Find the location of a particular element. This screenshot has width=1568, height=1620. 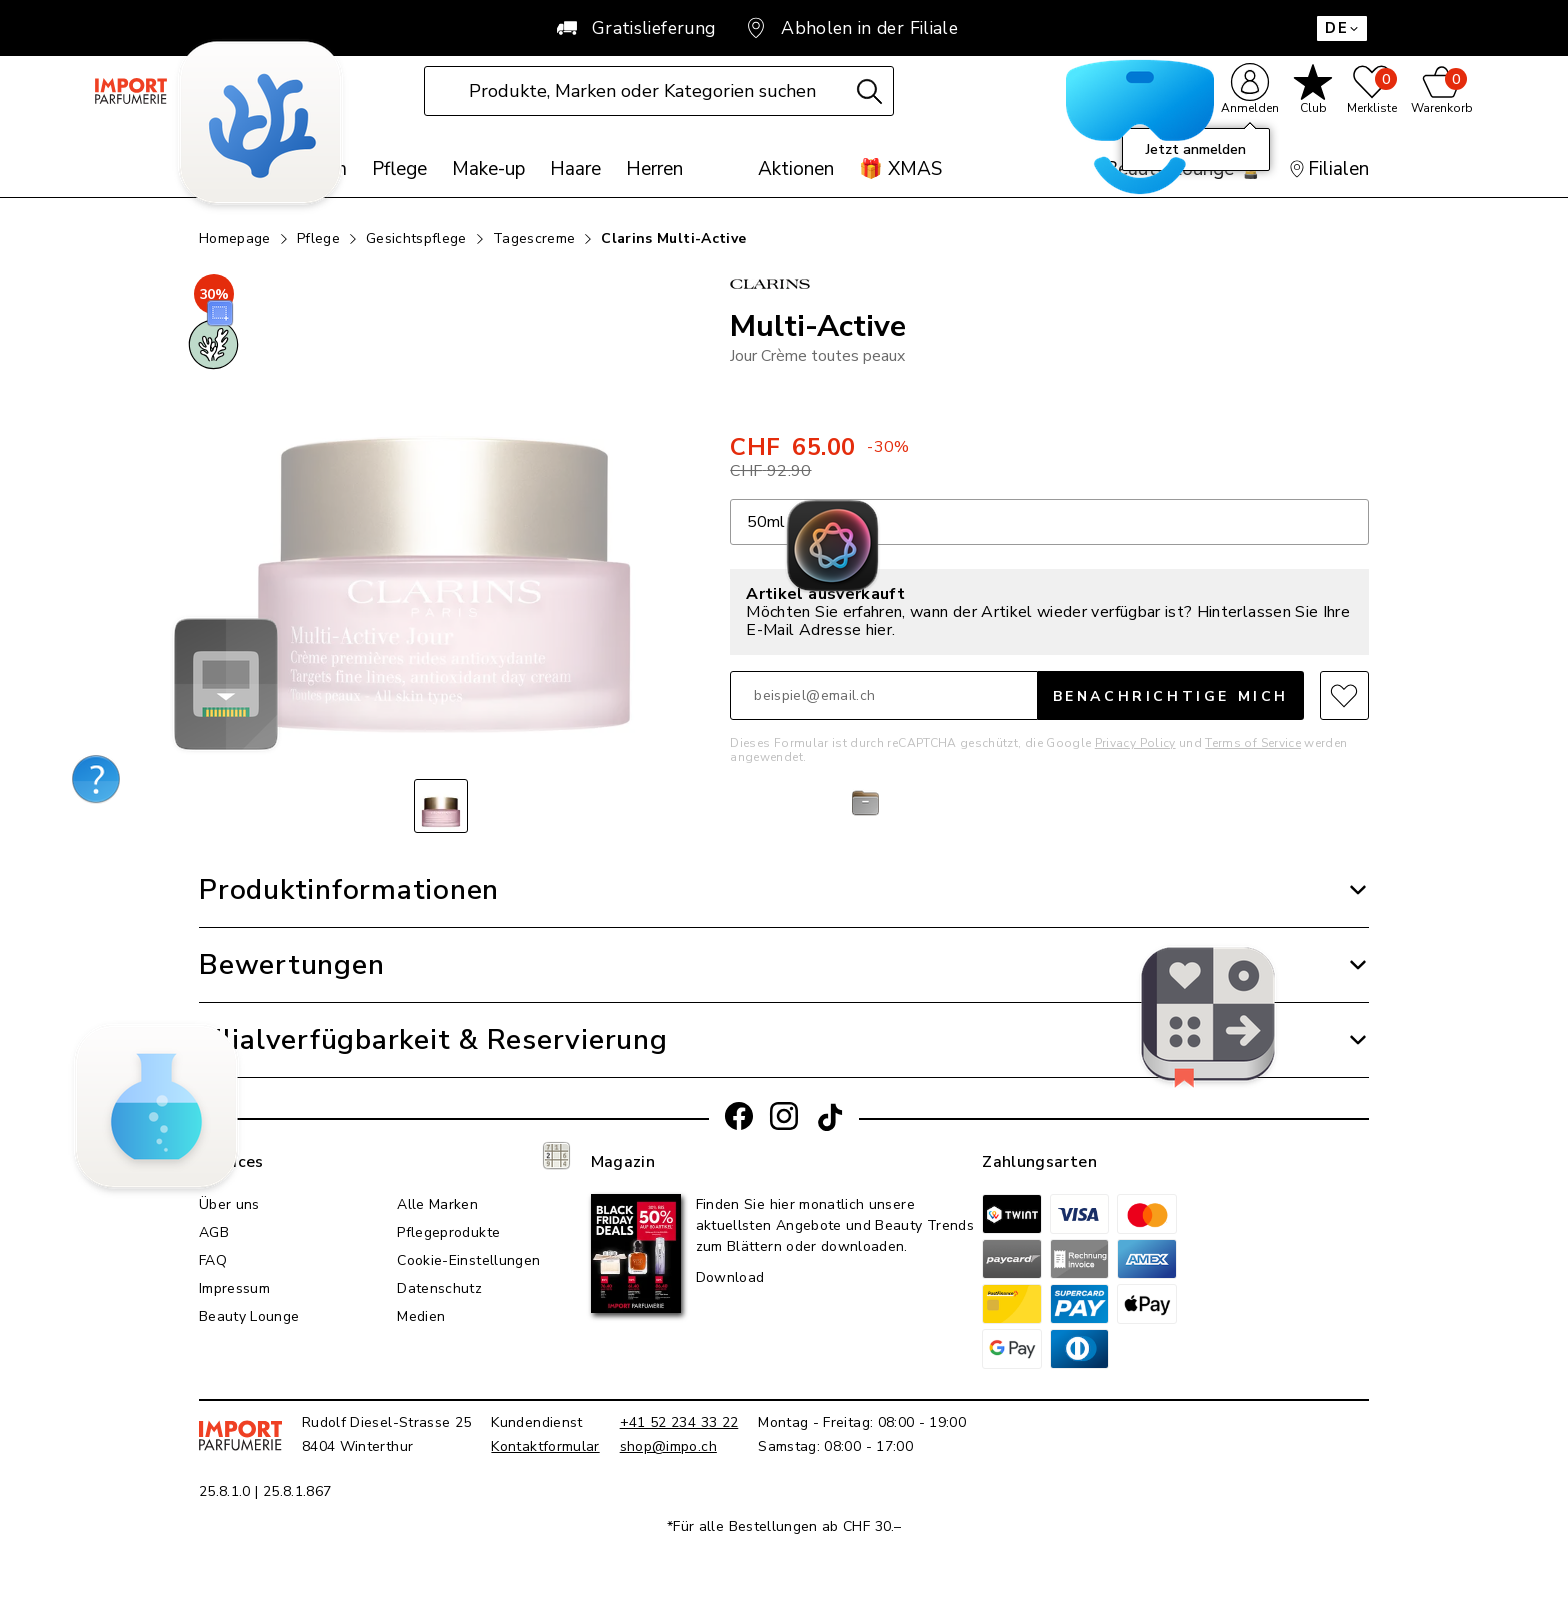

nintendo ds game rom file is located at coordinates (226, 684).